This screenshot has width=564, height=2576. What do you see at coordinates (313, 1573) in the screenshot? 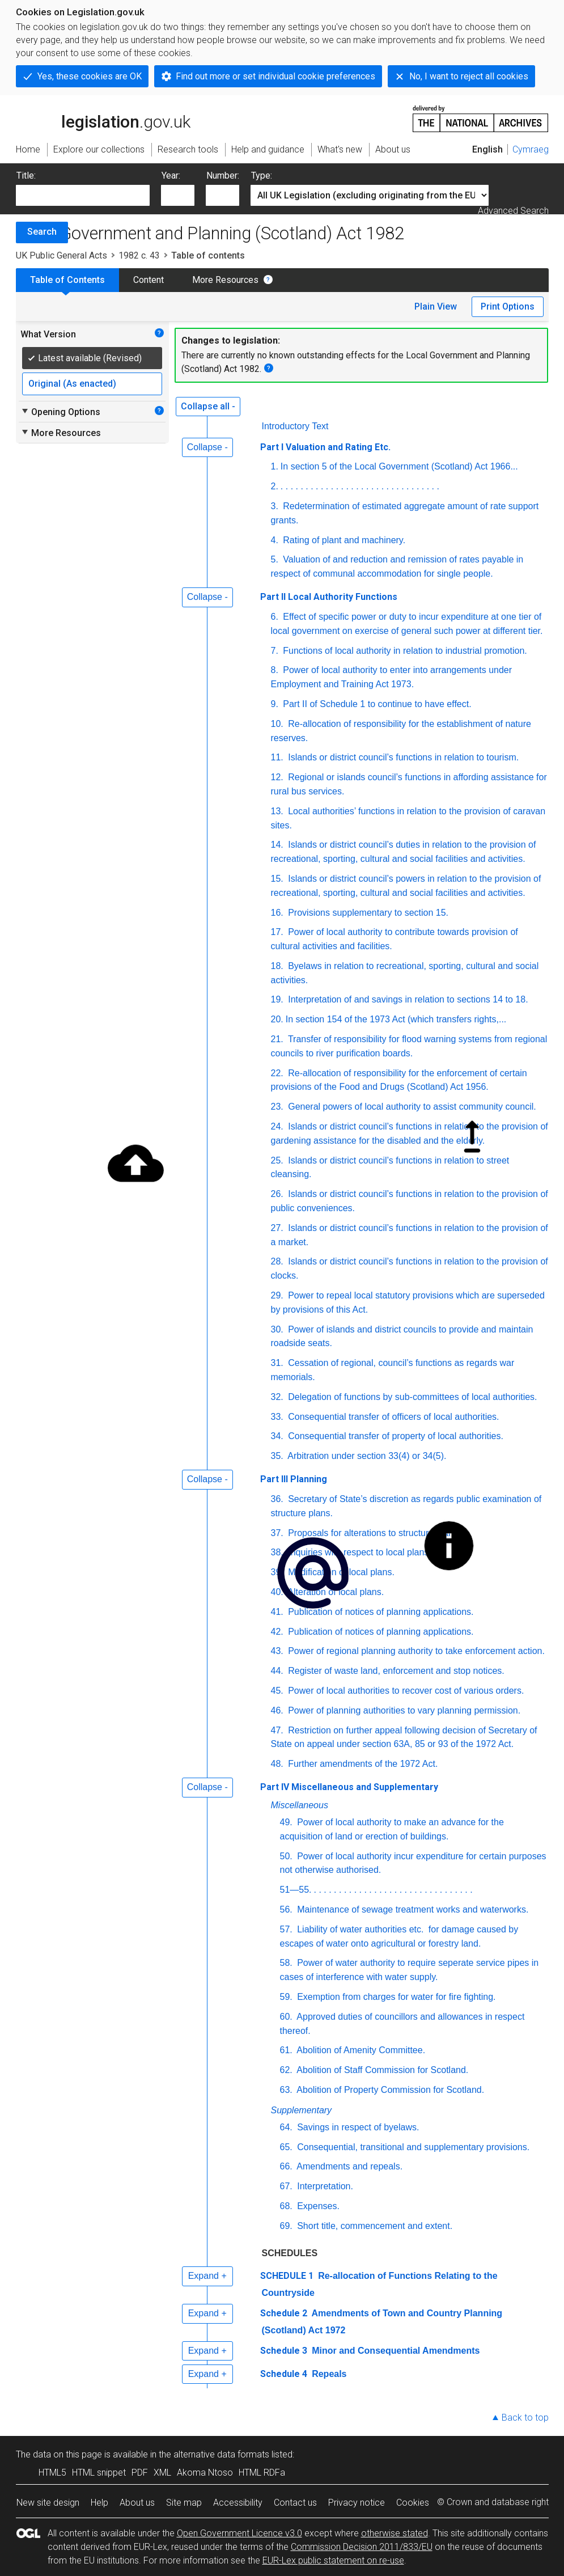
I see `mention or tag a user` at bounding box center [313, 1573].